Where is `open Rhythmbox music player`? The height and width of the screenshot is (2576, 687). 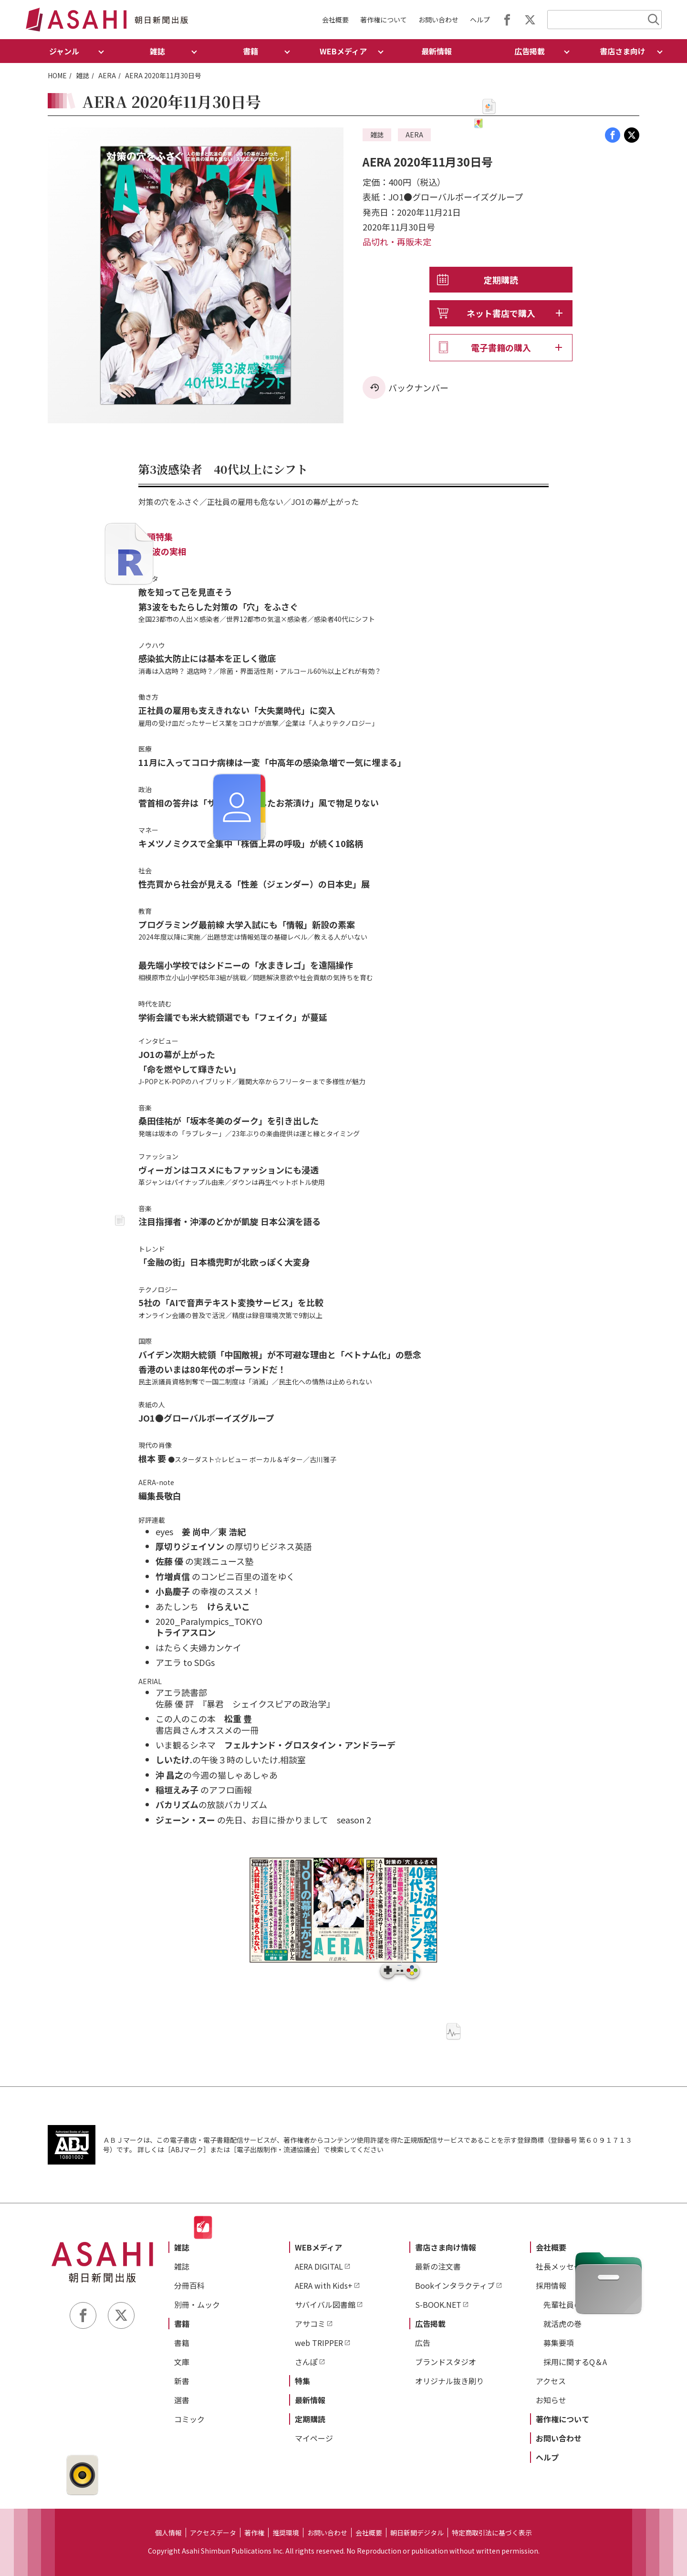
open Rhythmbox music player is located at coordinates (82, 2475).